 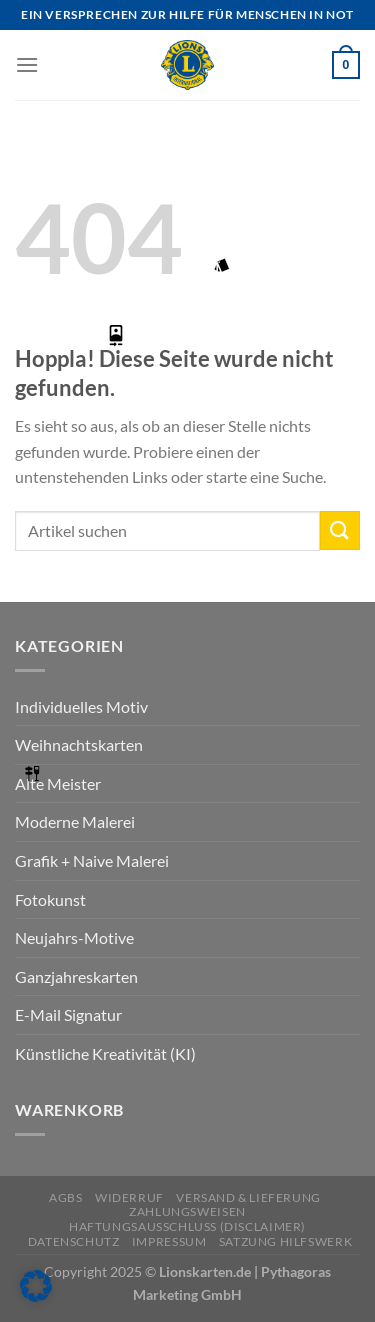 I want to click on apply a style or theme to content, so click(x=222, y=265).